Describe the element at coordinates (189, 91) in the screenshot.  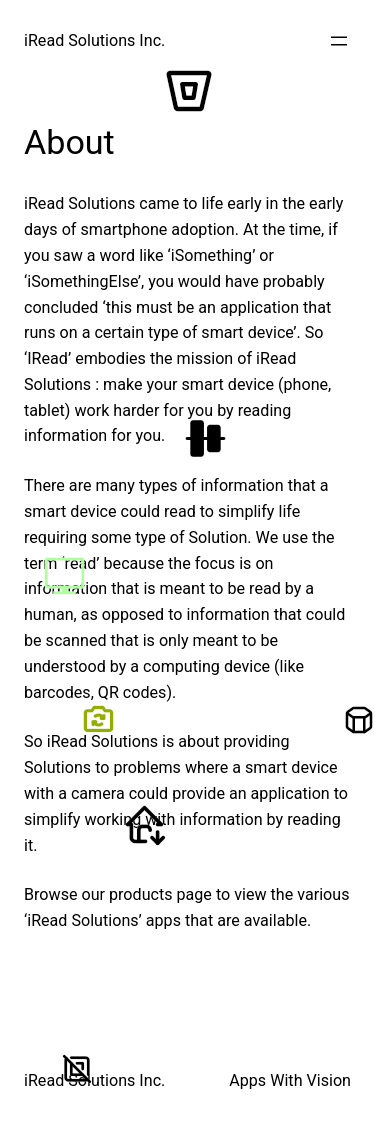
I see `open Bitbucket repository` at that location.